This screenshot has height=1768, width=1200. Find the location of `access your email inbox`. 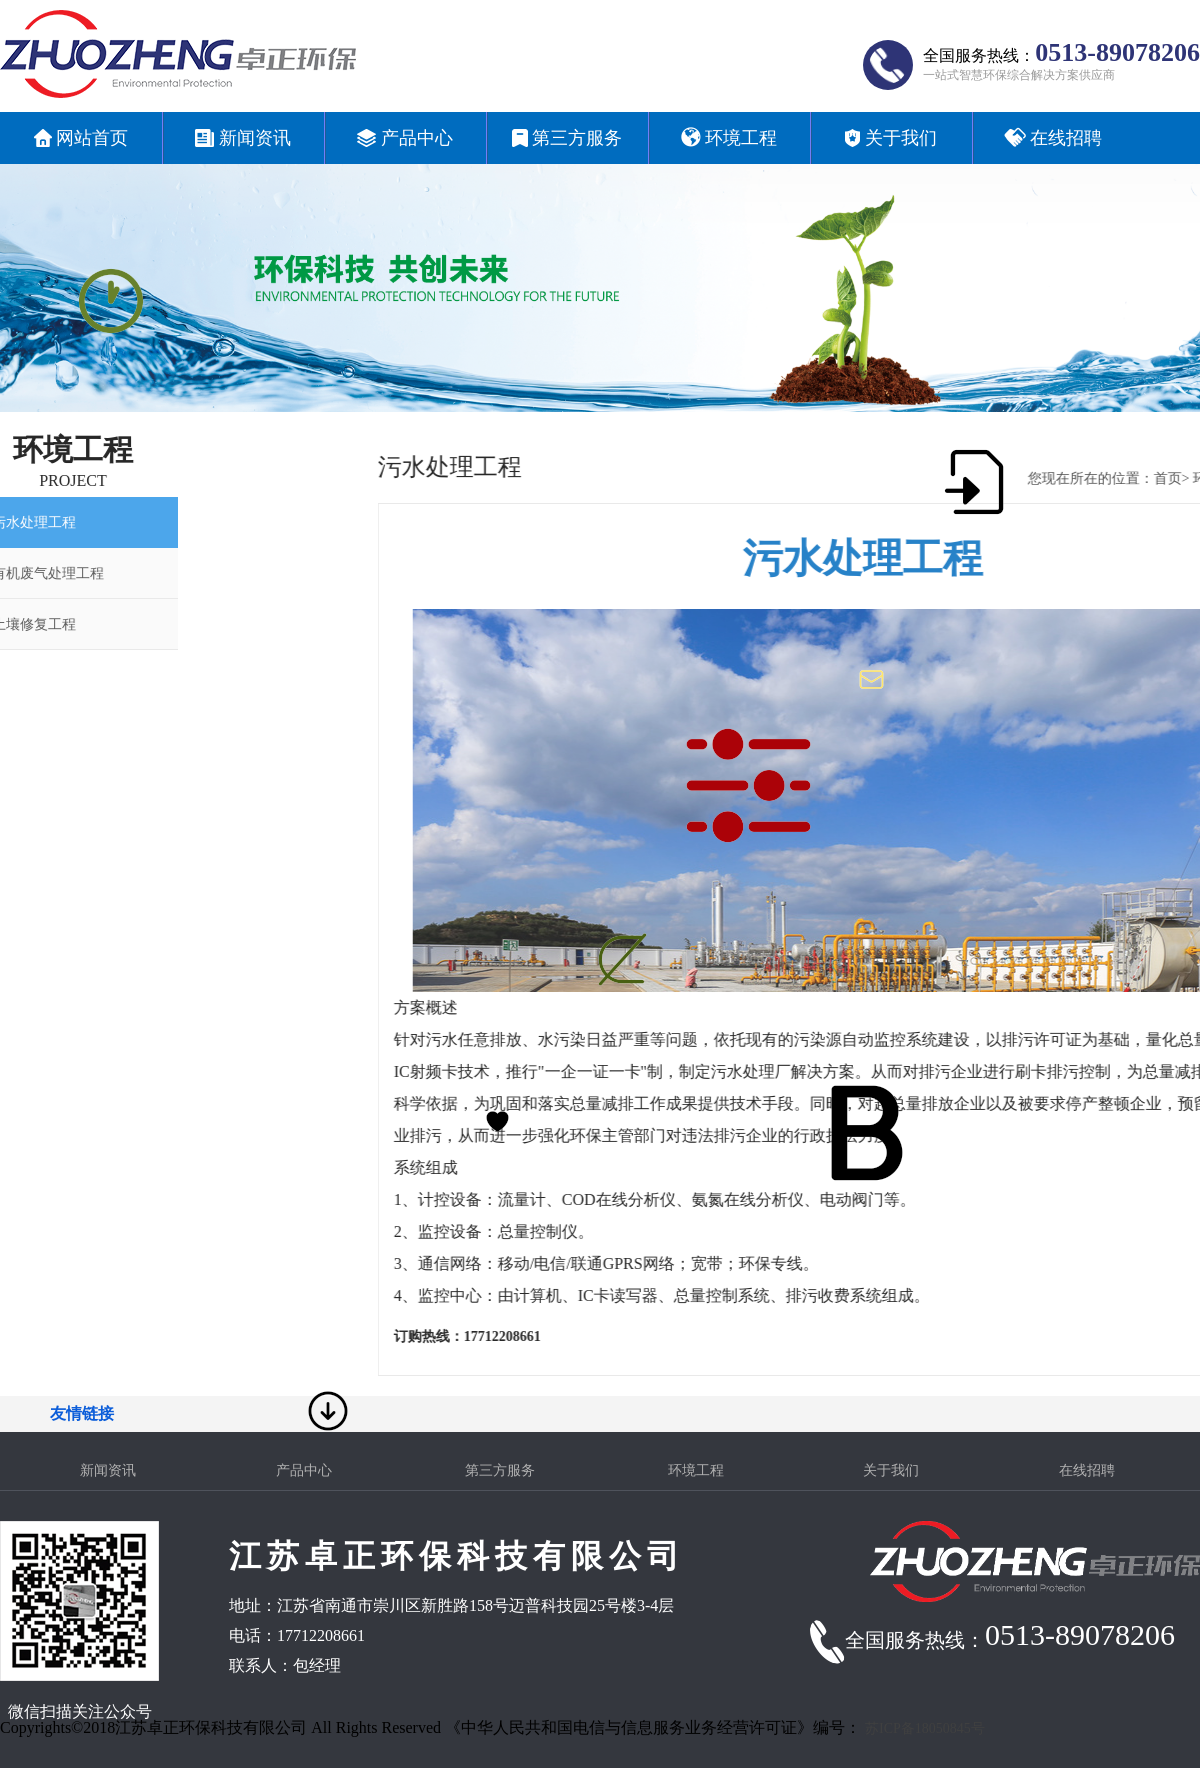

access your email inbox is located at coordinates (871, 679).